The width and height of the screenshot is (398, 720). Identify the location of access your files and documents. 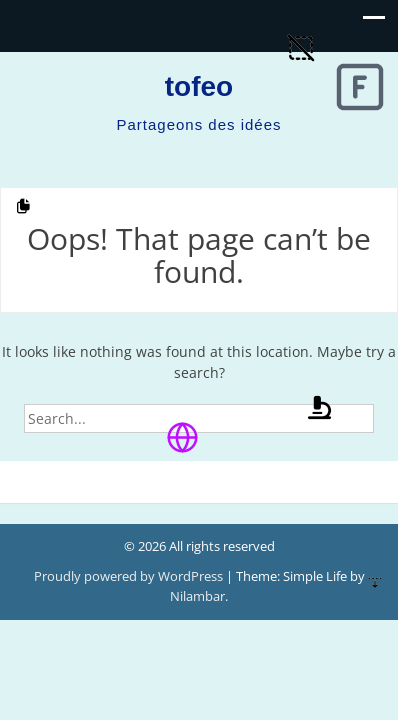
(23, 206).